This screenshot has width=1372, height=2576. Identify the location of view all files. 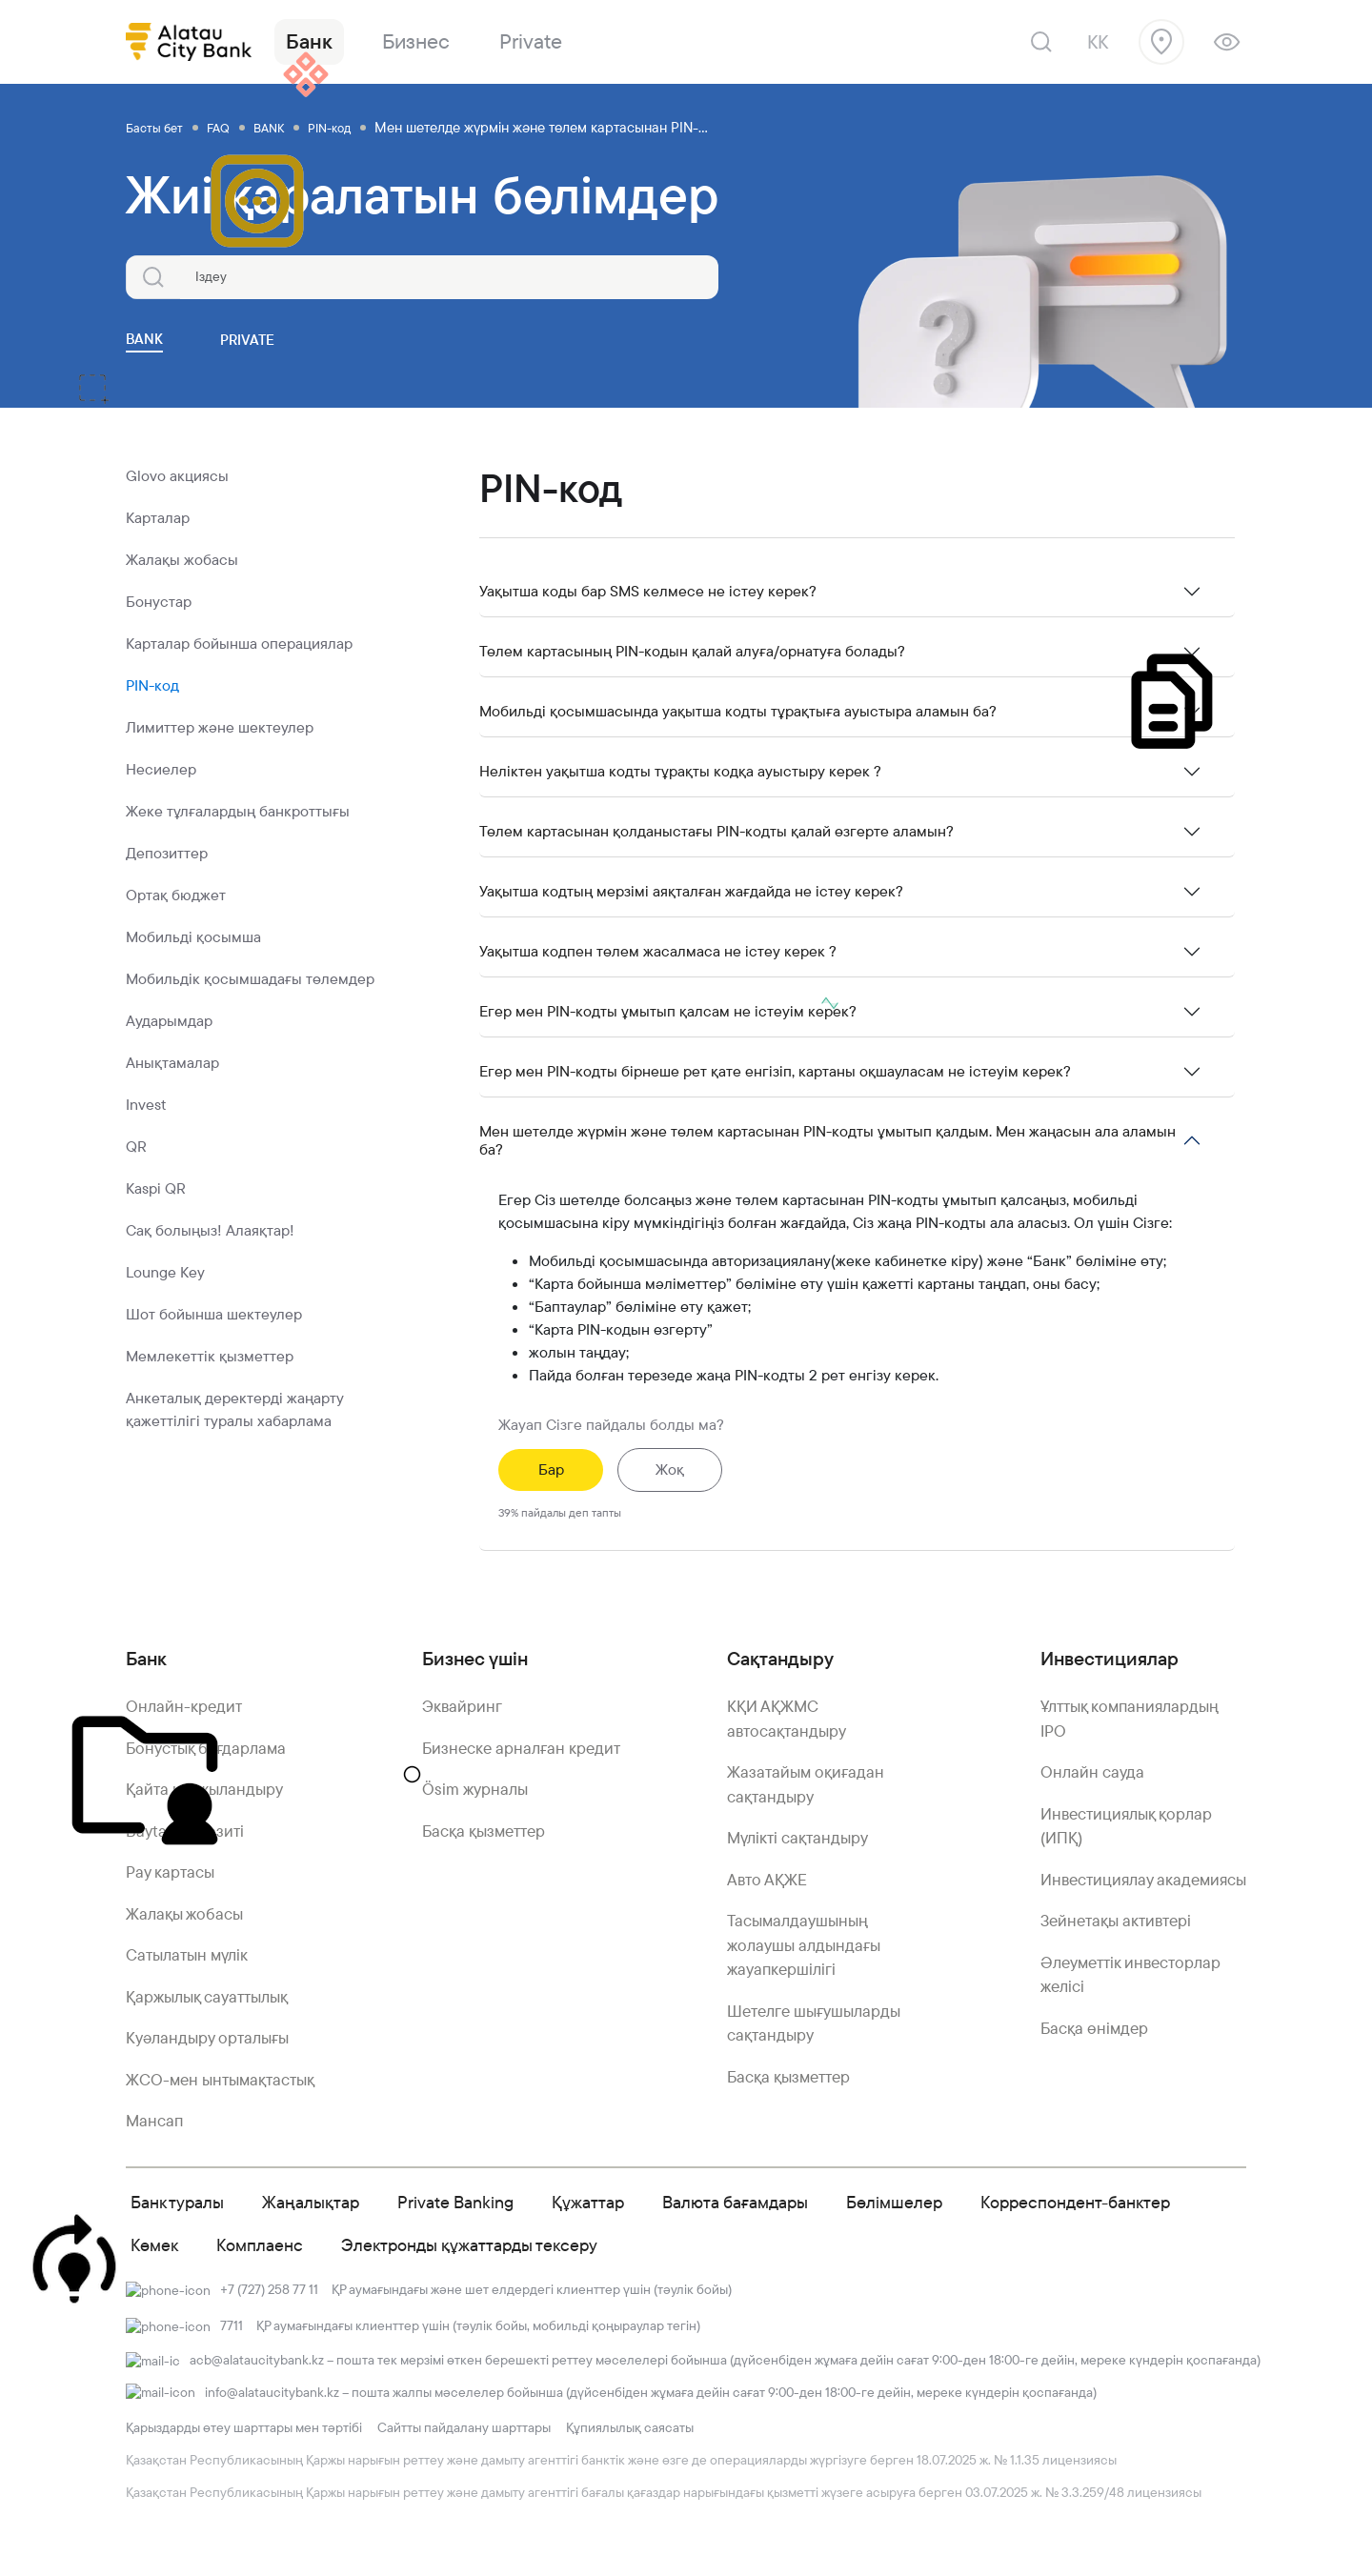
(1171, 702).